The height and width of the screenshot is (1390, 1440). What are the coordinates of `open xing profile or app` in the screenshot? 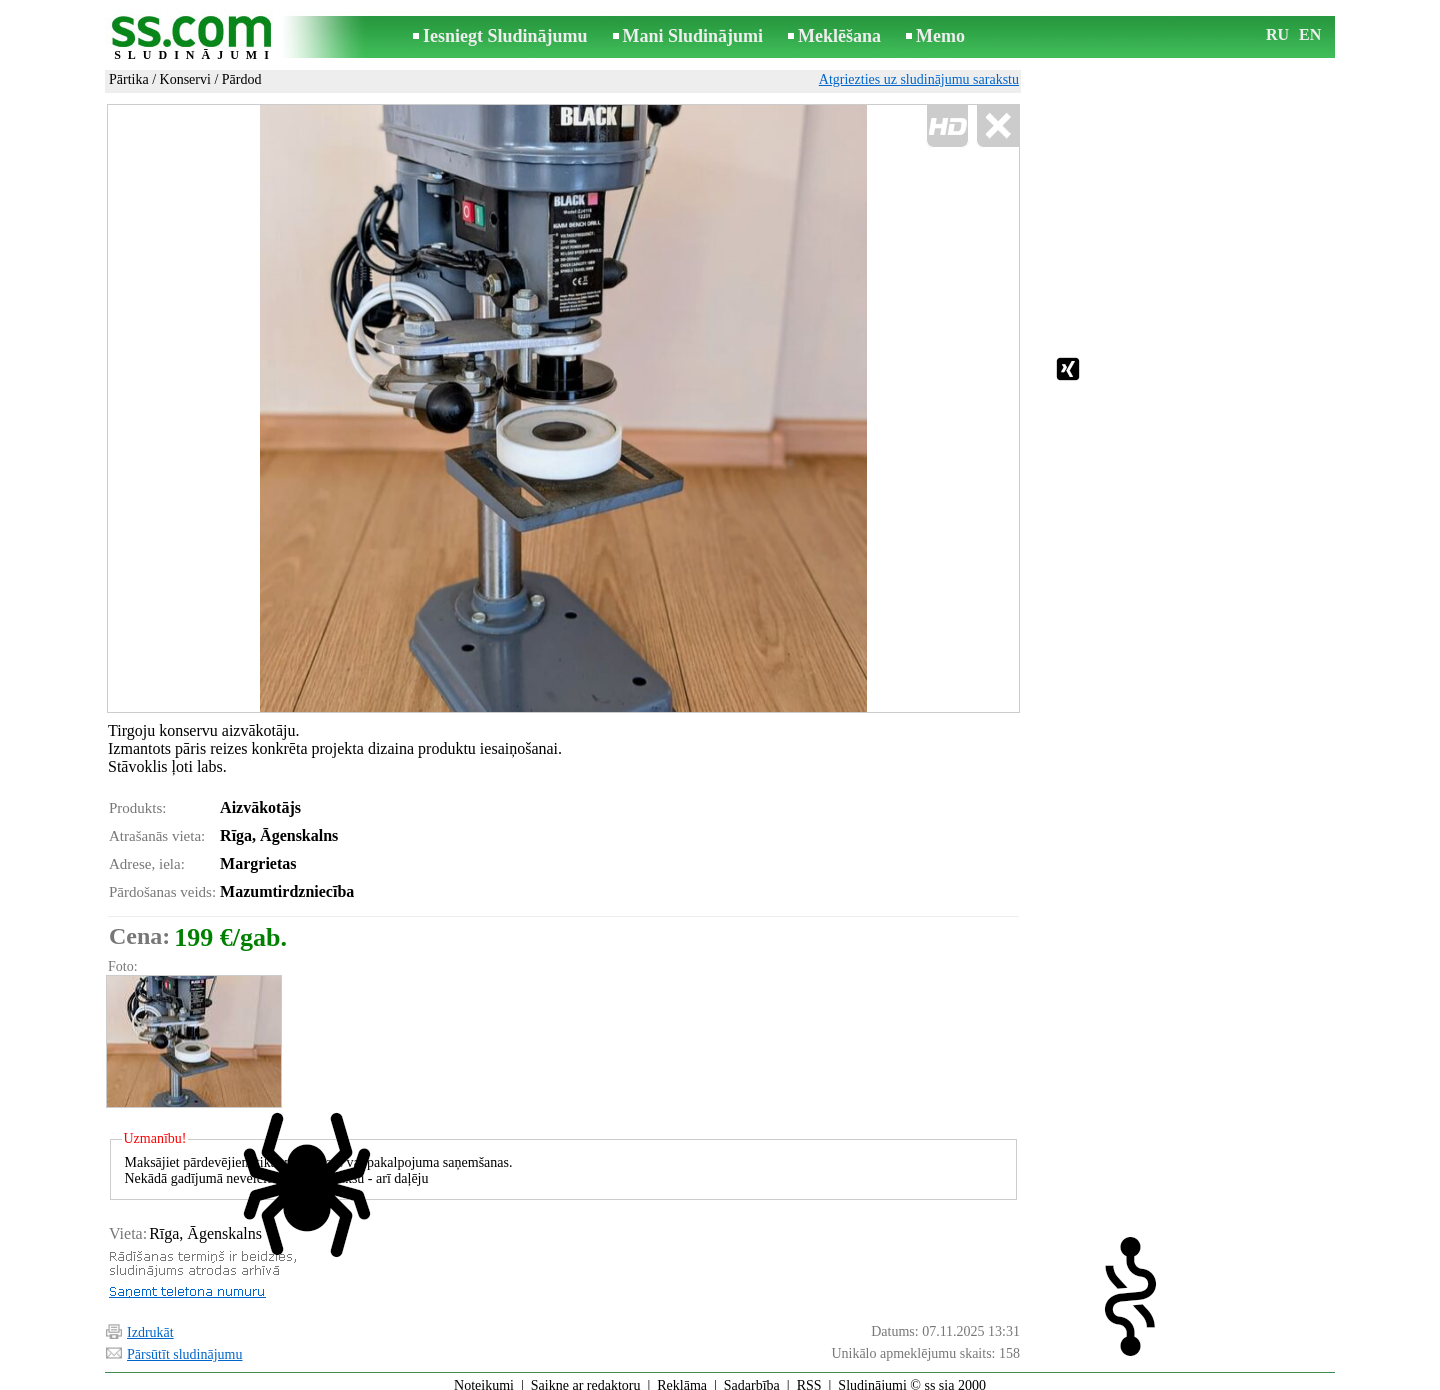 It's located at (1068, 369).